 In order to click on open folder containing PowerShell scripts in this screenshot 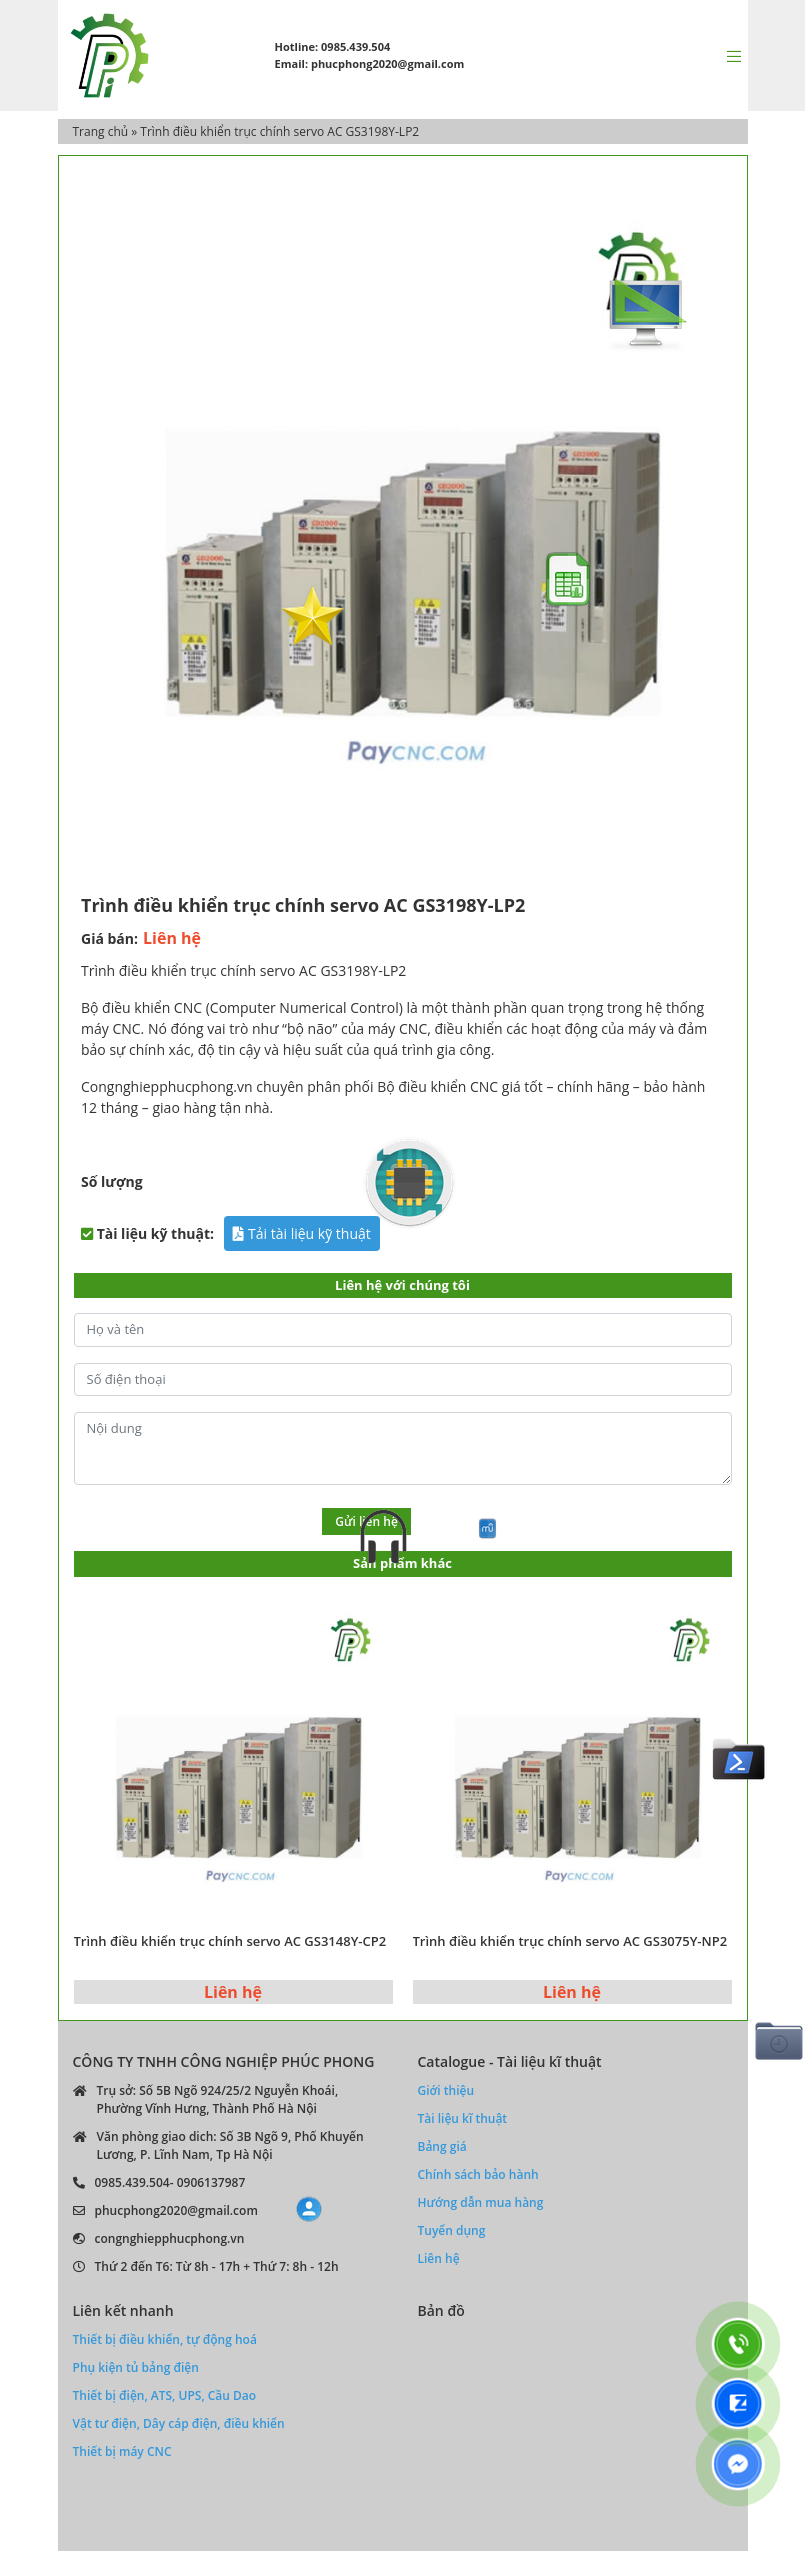, I will do `click(738, 1760)`.